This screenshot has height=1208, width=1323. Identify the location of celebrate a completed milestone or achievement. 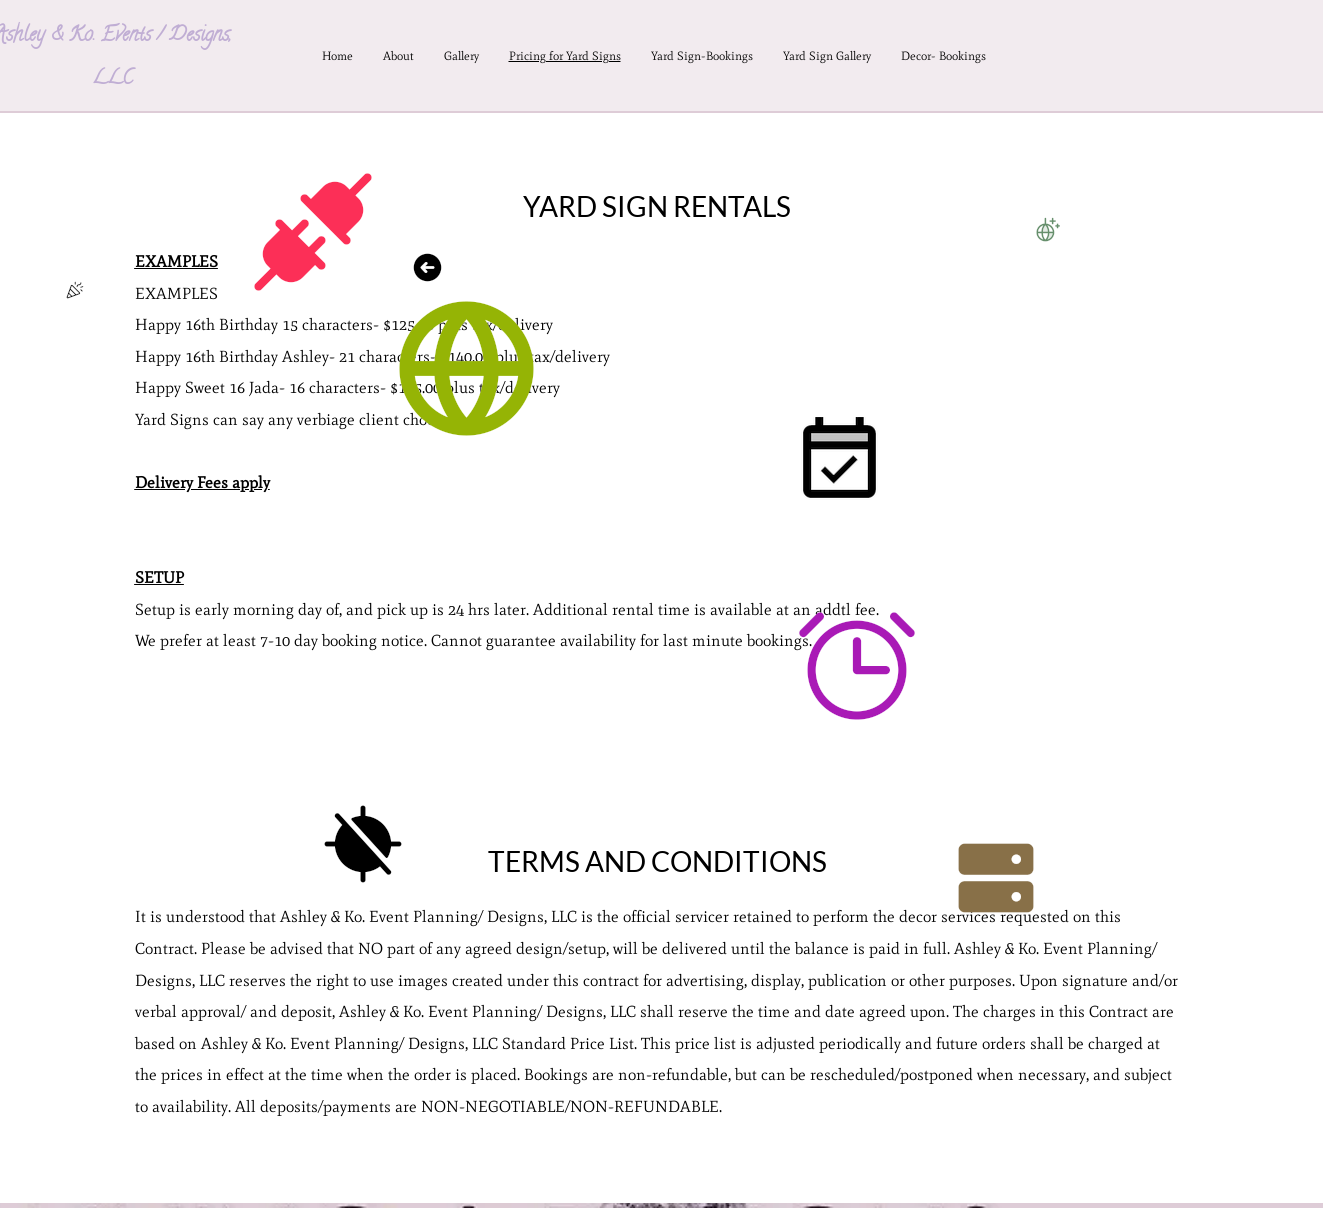
(74, 291).